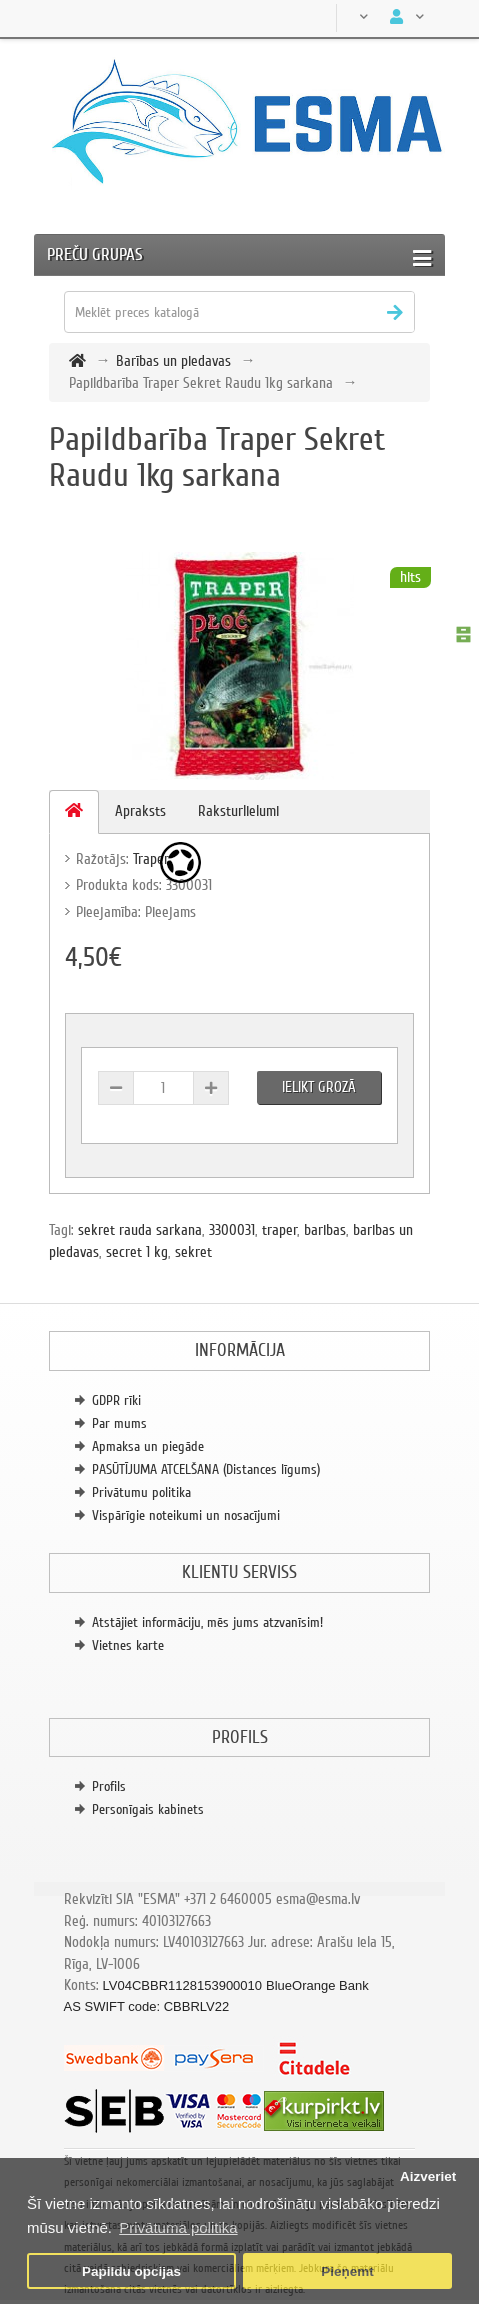 This screenshot has height=2304, width=479. What do you see at coordinates (463, 634) in the screenshot?
I see `access archived files or documents` at bounding box center [463, 634].